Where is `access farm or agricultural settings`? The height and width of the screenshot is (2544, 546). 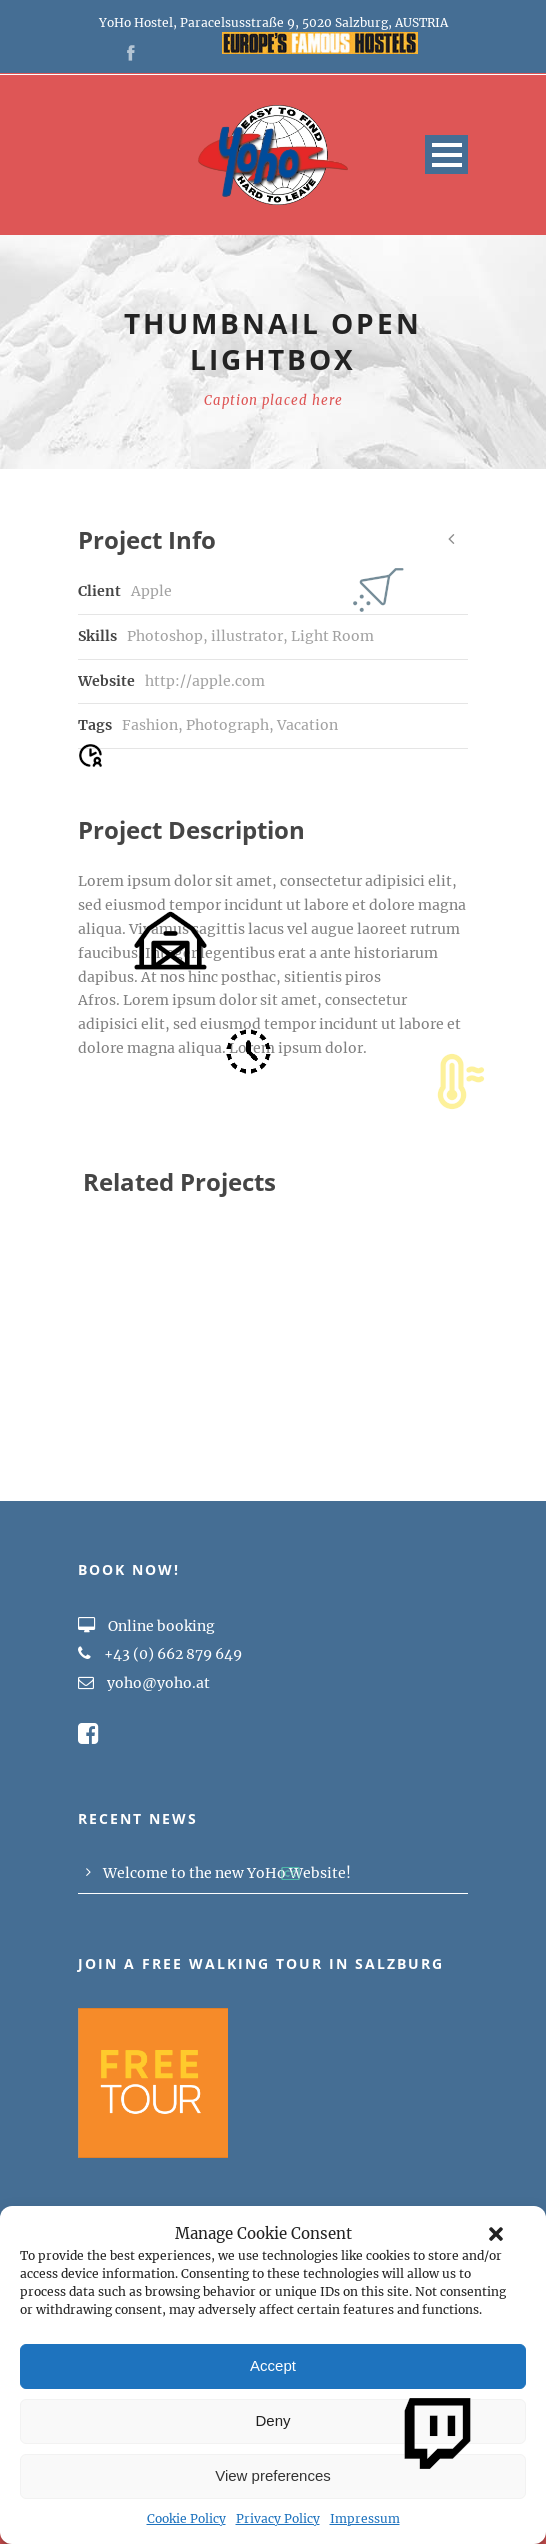 access farm or agricultural settings is located at coordinates (170, 945).